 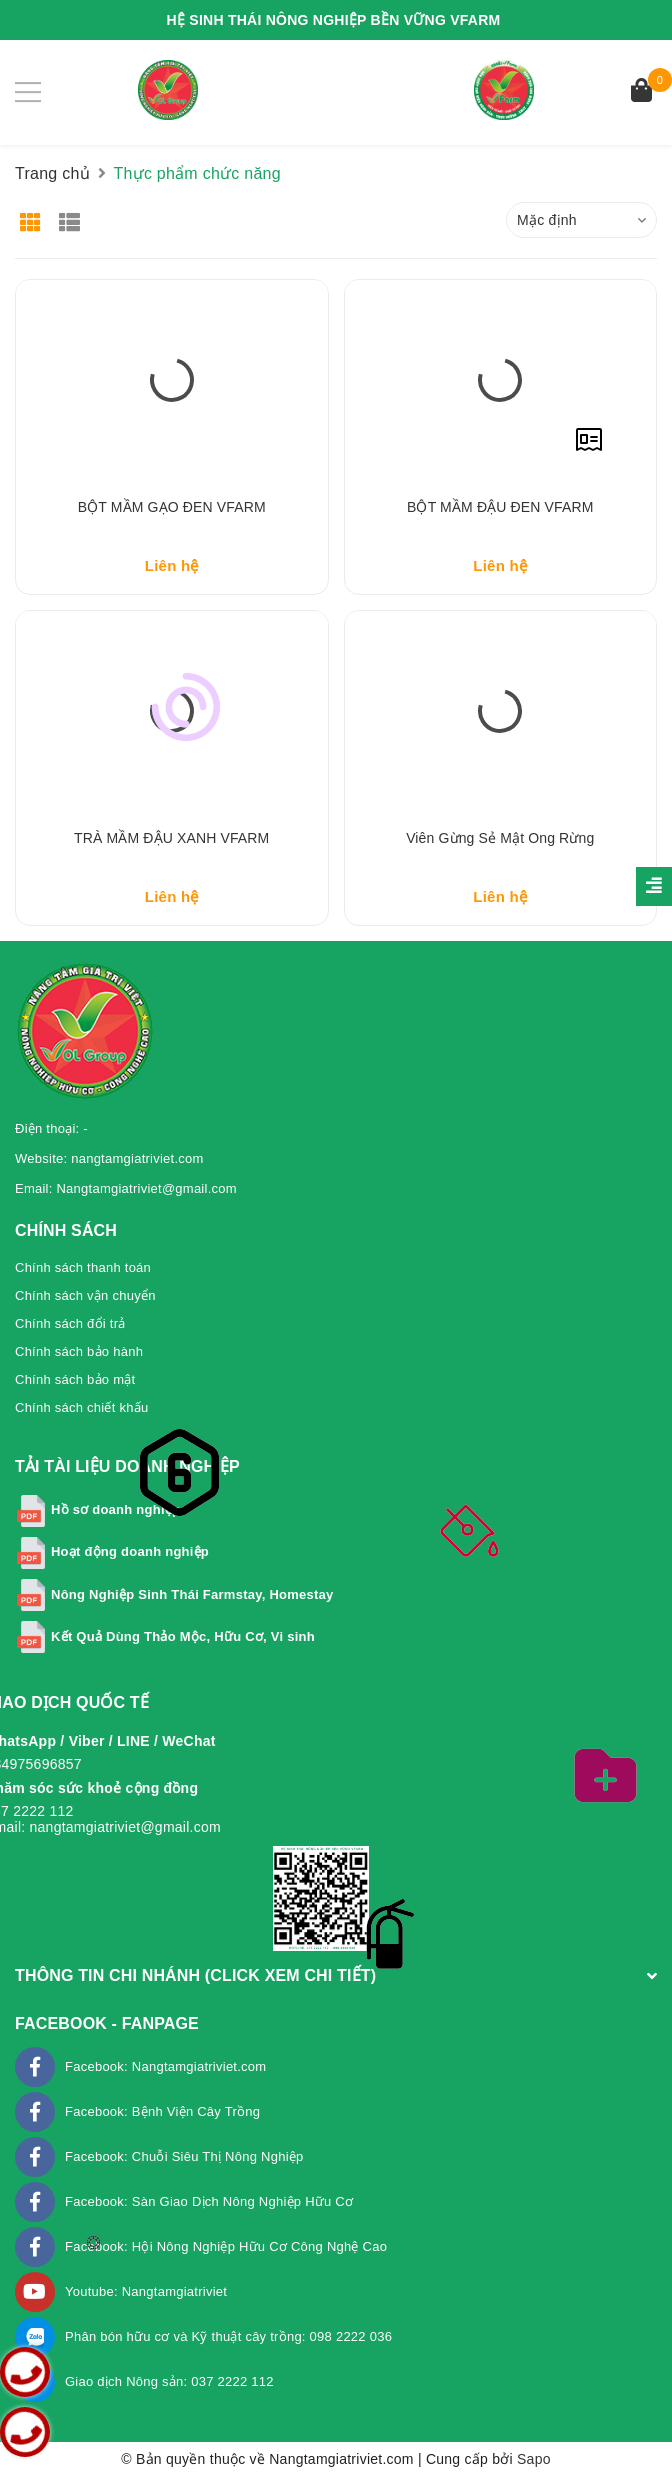 I want to click on view news or article clippings, so click(x=589, y=439).